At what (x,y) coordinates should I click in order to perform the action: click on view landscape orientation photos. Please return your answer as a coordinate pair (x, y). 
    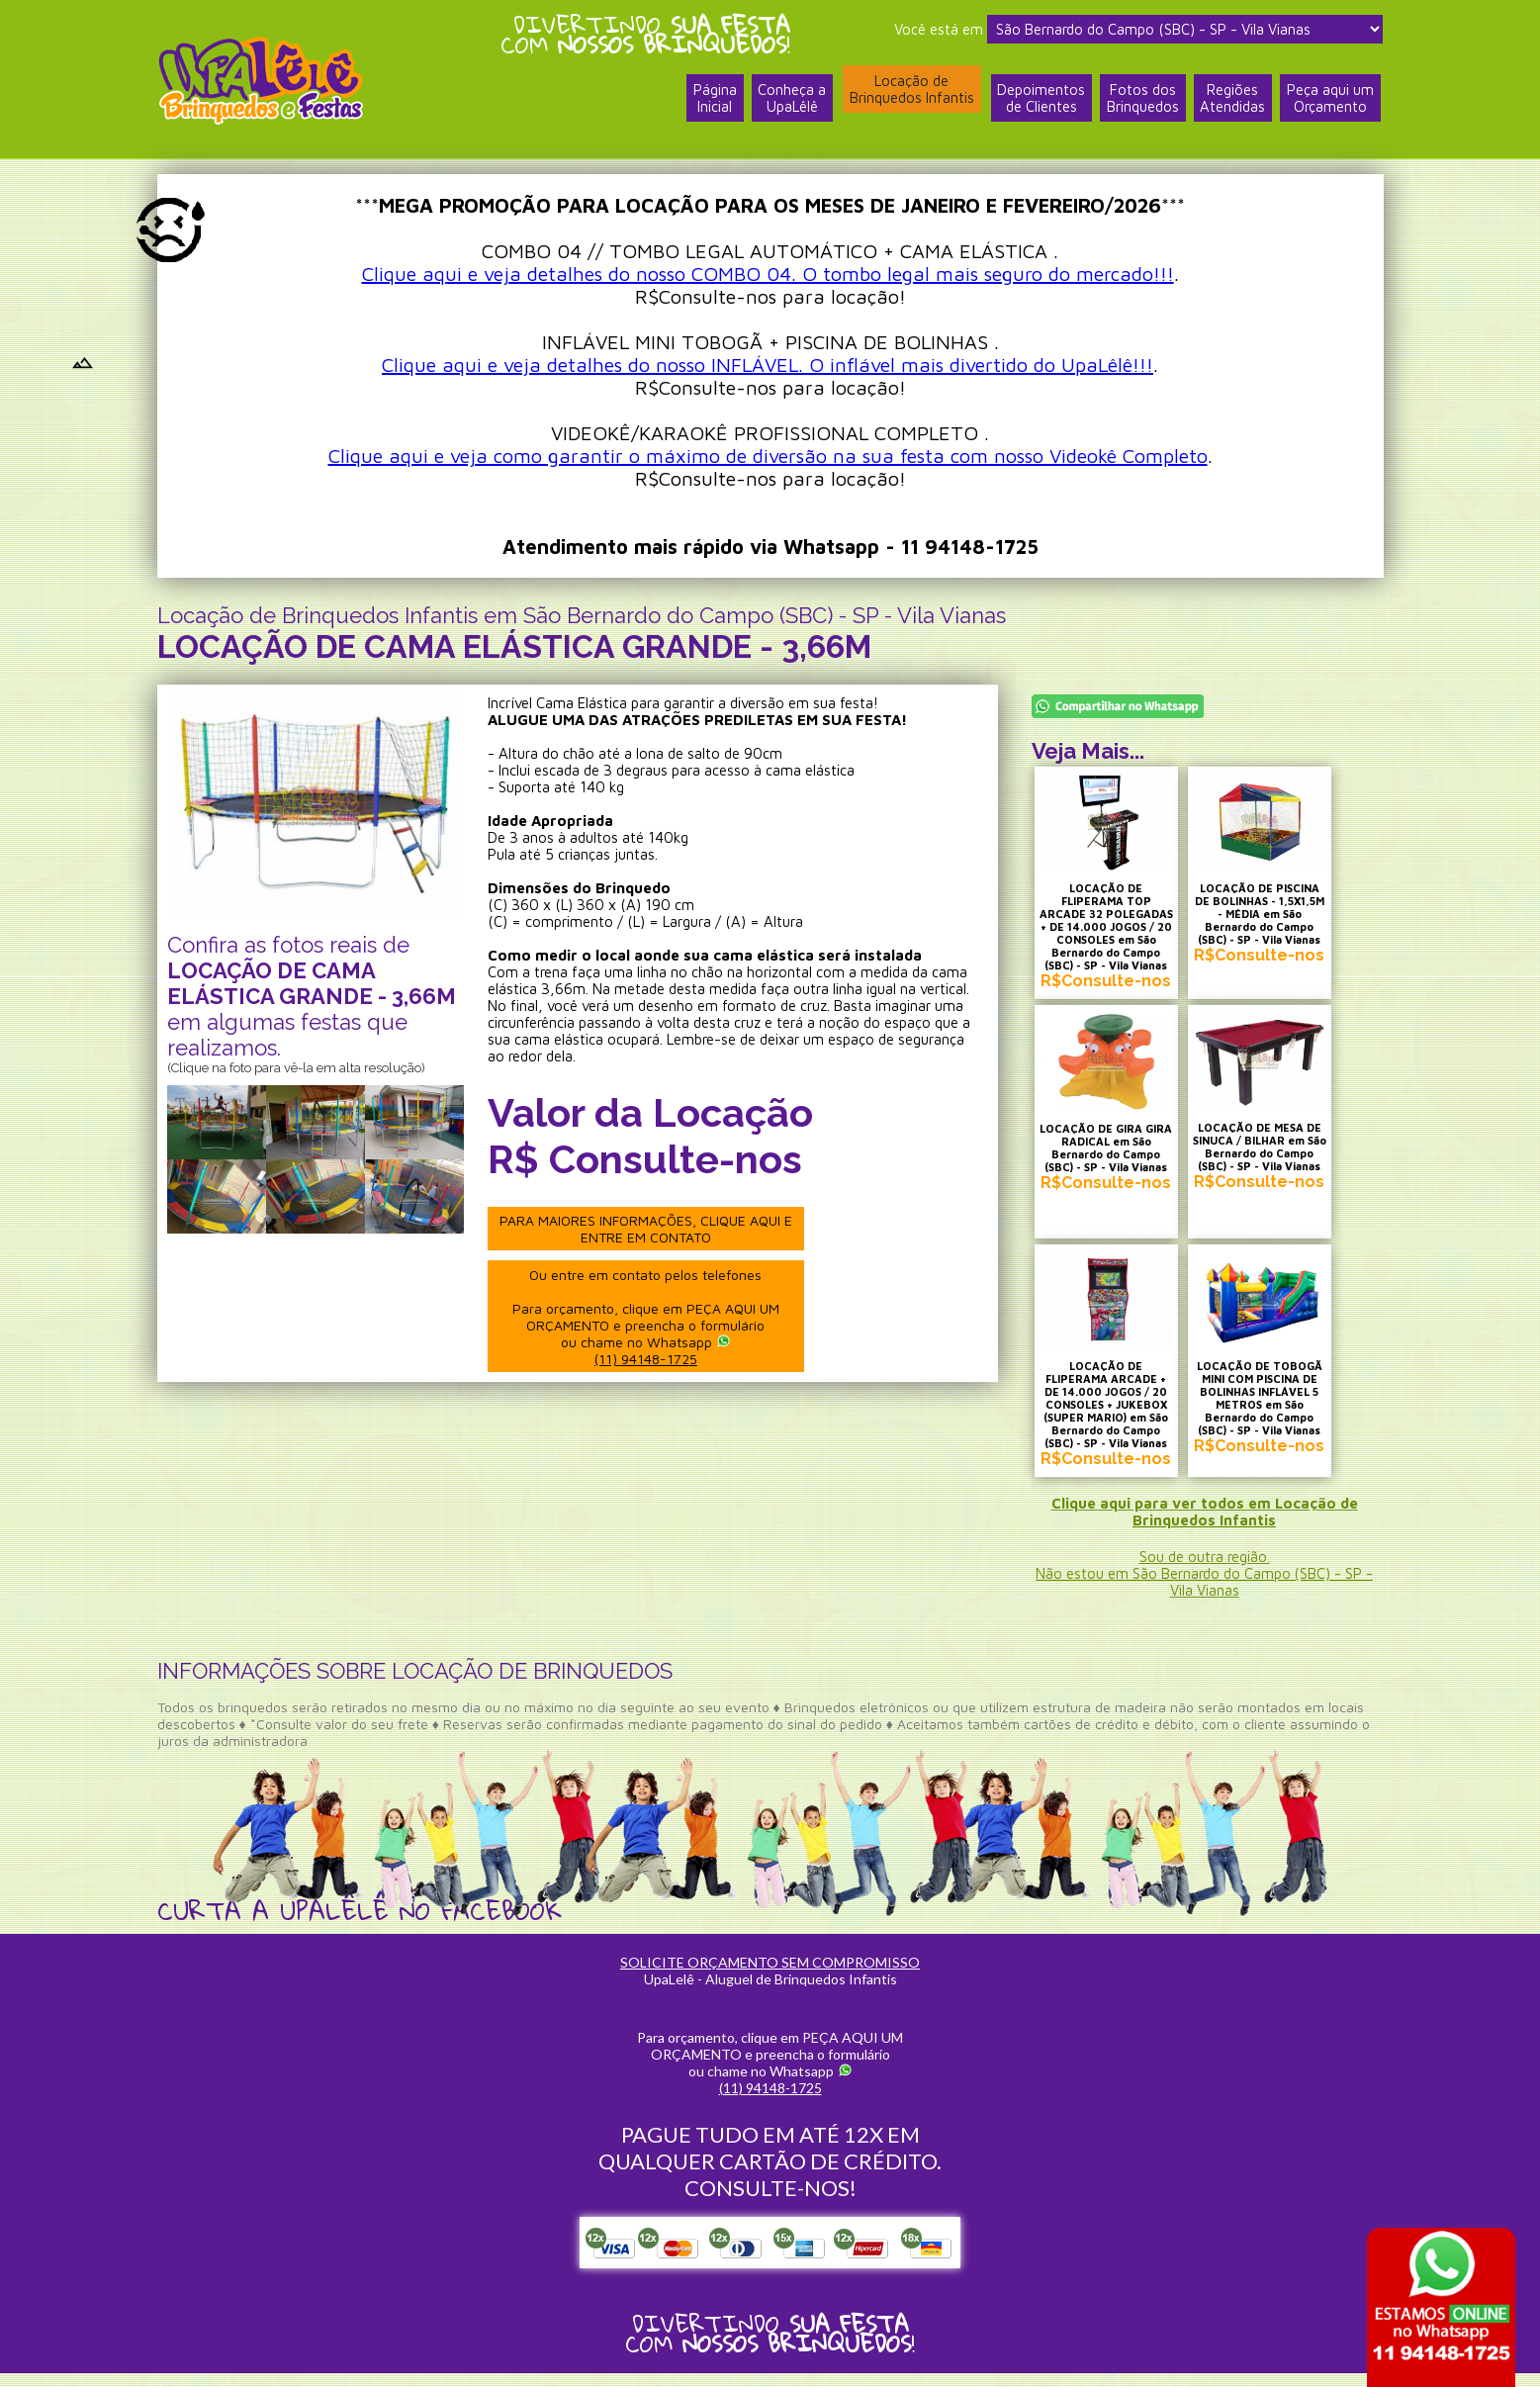
    Looking at the image, I should click on (82, 362).